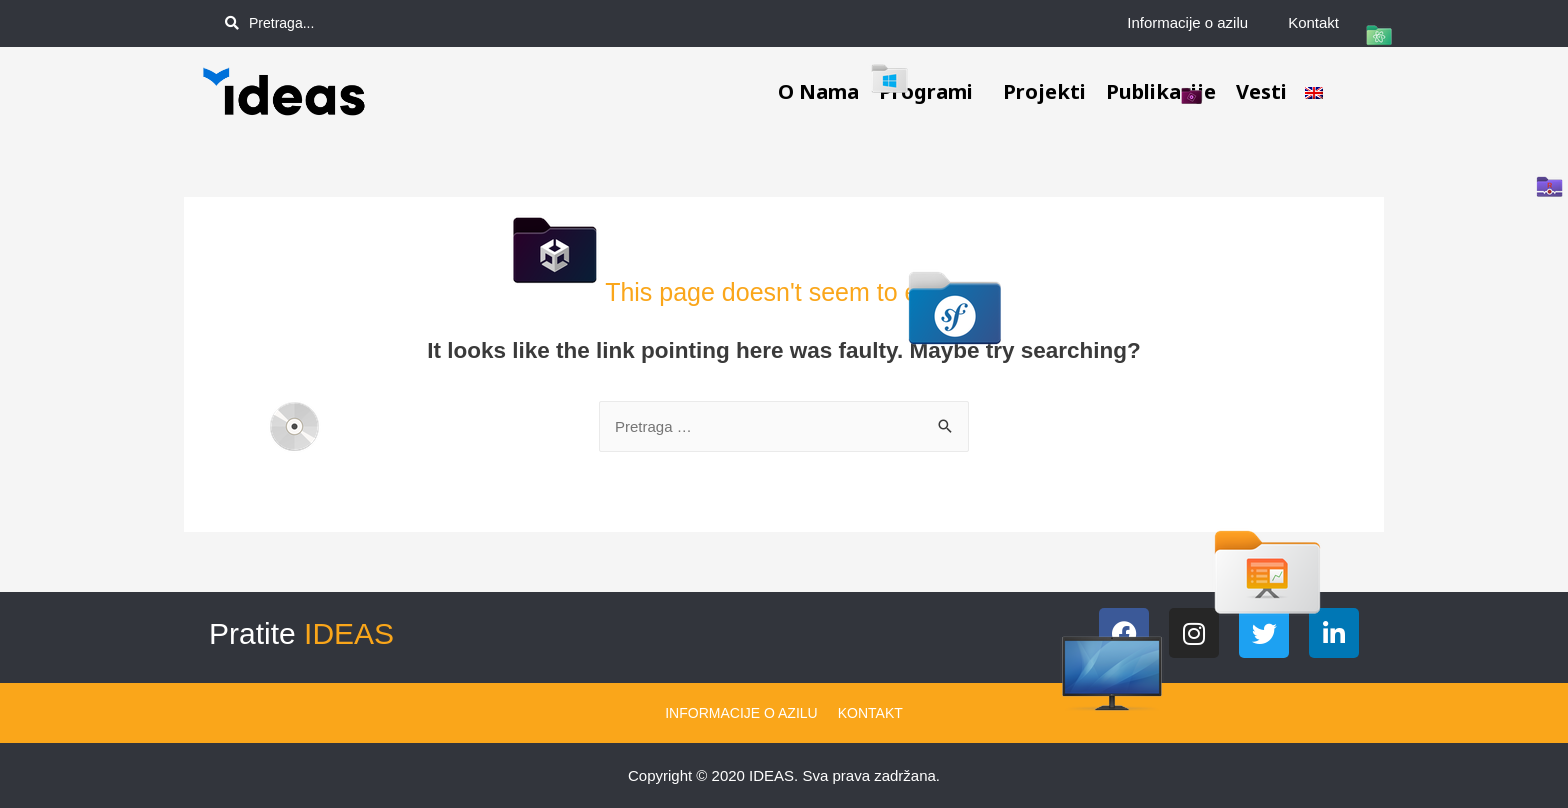 The width and height of the screenshot is (1568, 808). Describe the element at coordinates (294, 426) in the screenshot. I see `indicates a DVD or optical disc drive` at that location.